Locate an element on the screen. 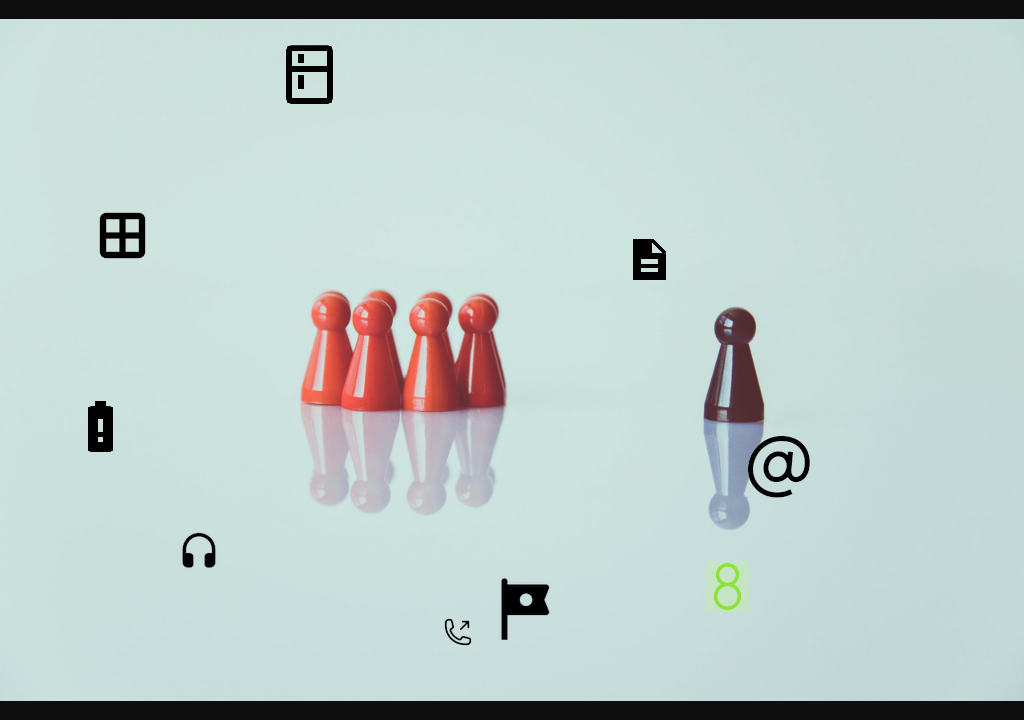 This screenshot has width=1024, height=720. compose a new email is located at coordinates (779, 467).